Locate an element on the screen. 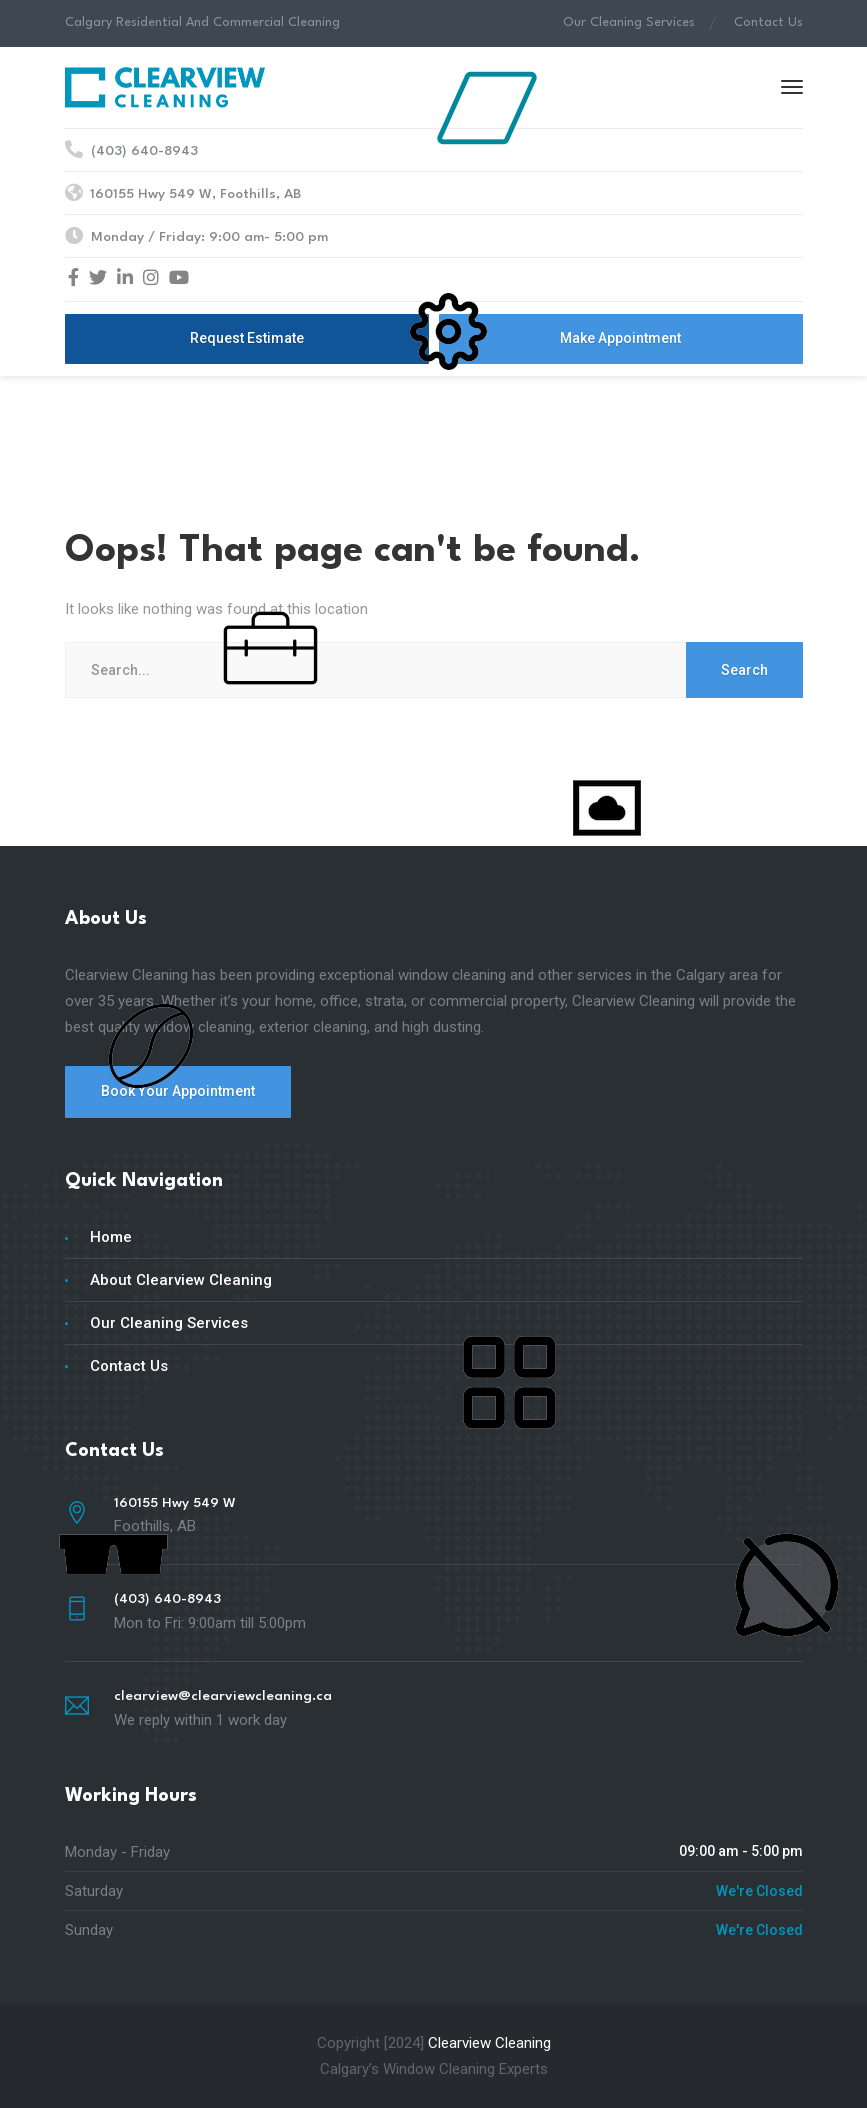 The width and height of the screenshot is (867, 2108). insert a parallelogram shape is located at coordinates (487, 108).